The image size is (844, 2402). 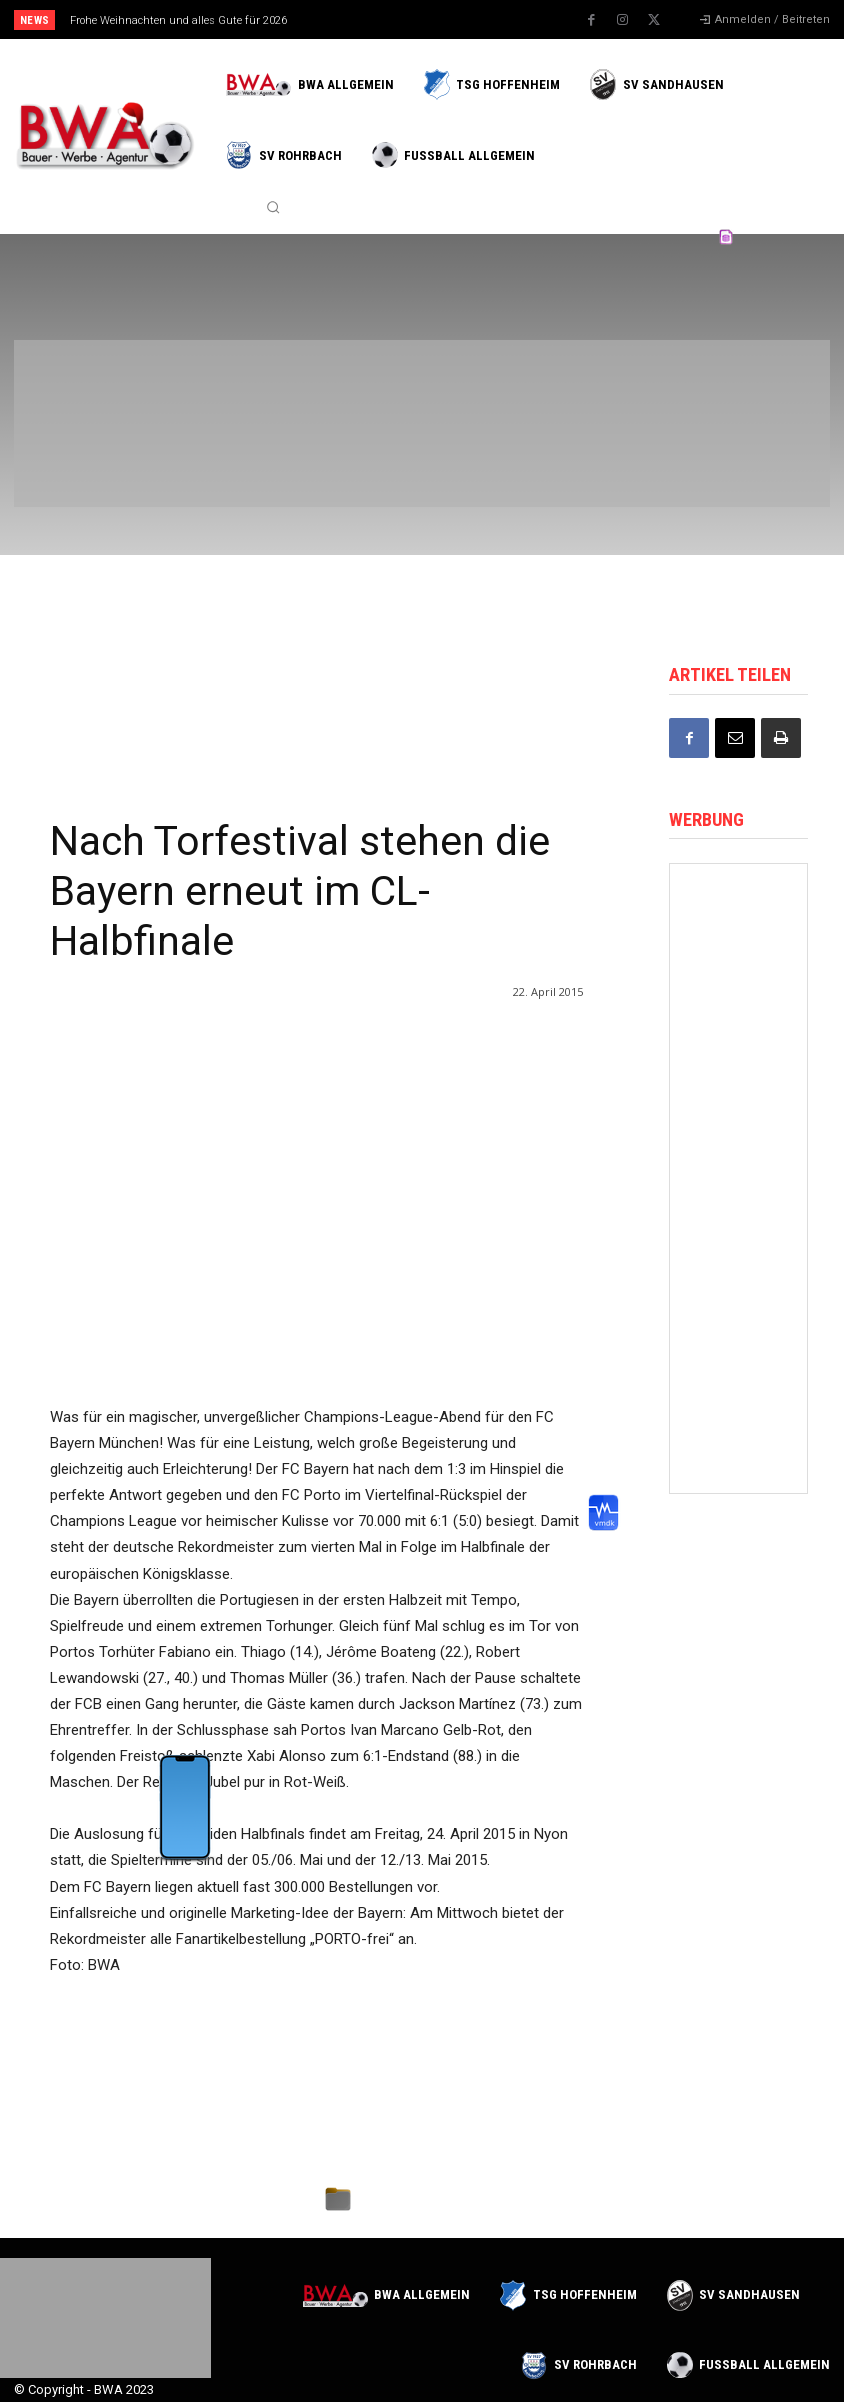 I want to click on open a folder to view its contents, so click(x=338, y=2199).